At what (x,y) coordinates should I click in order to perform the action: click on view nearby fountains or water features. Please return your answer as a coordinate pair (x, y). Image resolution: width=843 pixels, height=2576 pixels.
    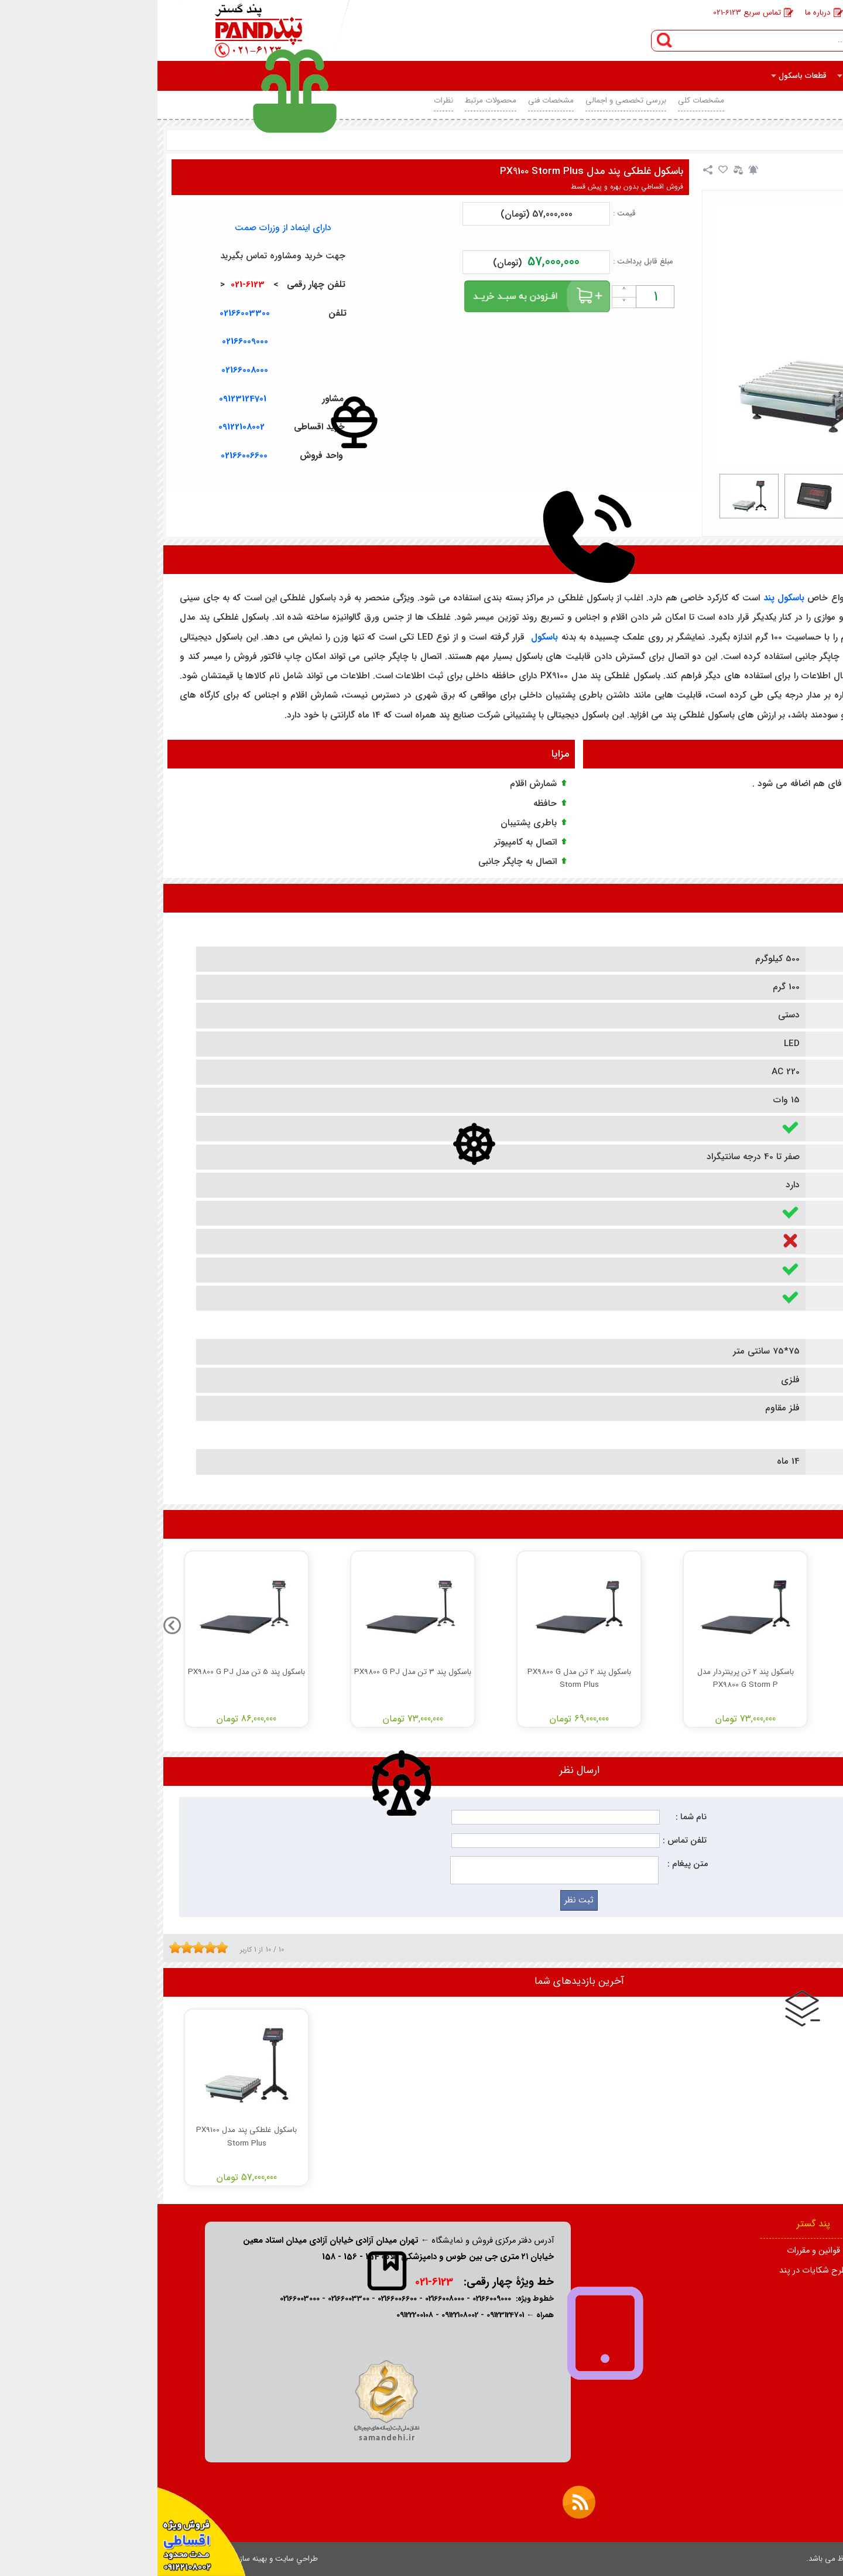
    Looking at the image, I should click on (294, 91).